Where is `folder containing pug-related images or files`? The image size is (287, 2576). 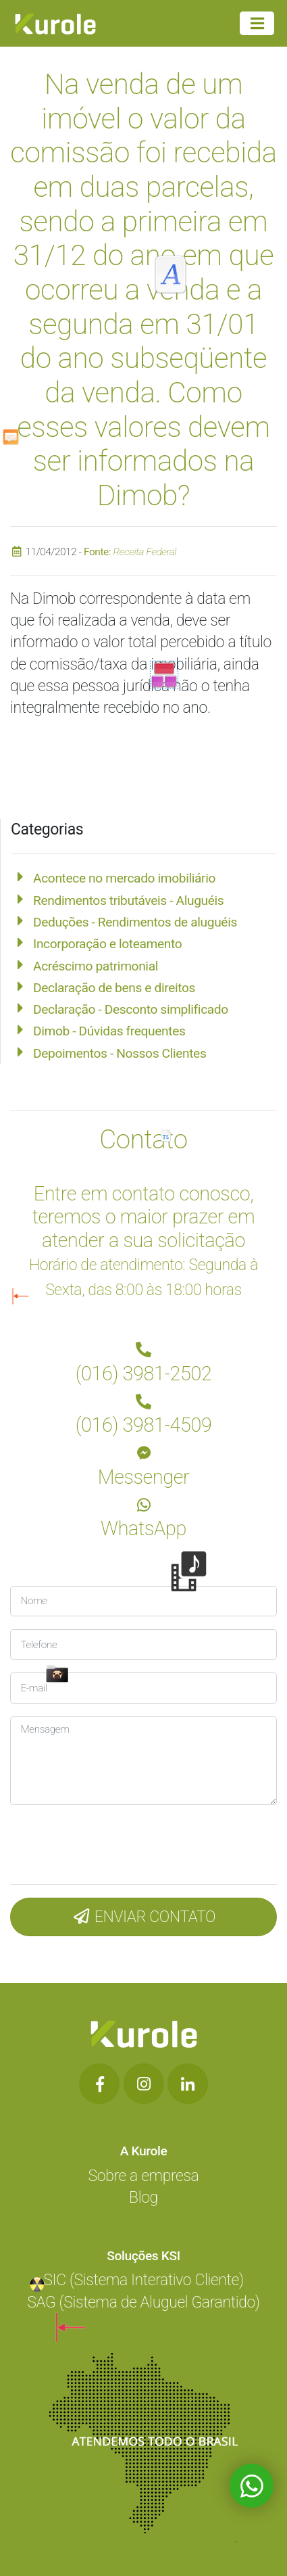
folder containing pug-related images or files is located at coordinates (57, 1674).